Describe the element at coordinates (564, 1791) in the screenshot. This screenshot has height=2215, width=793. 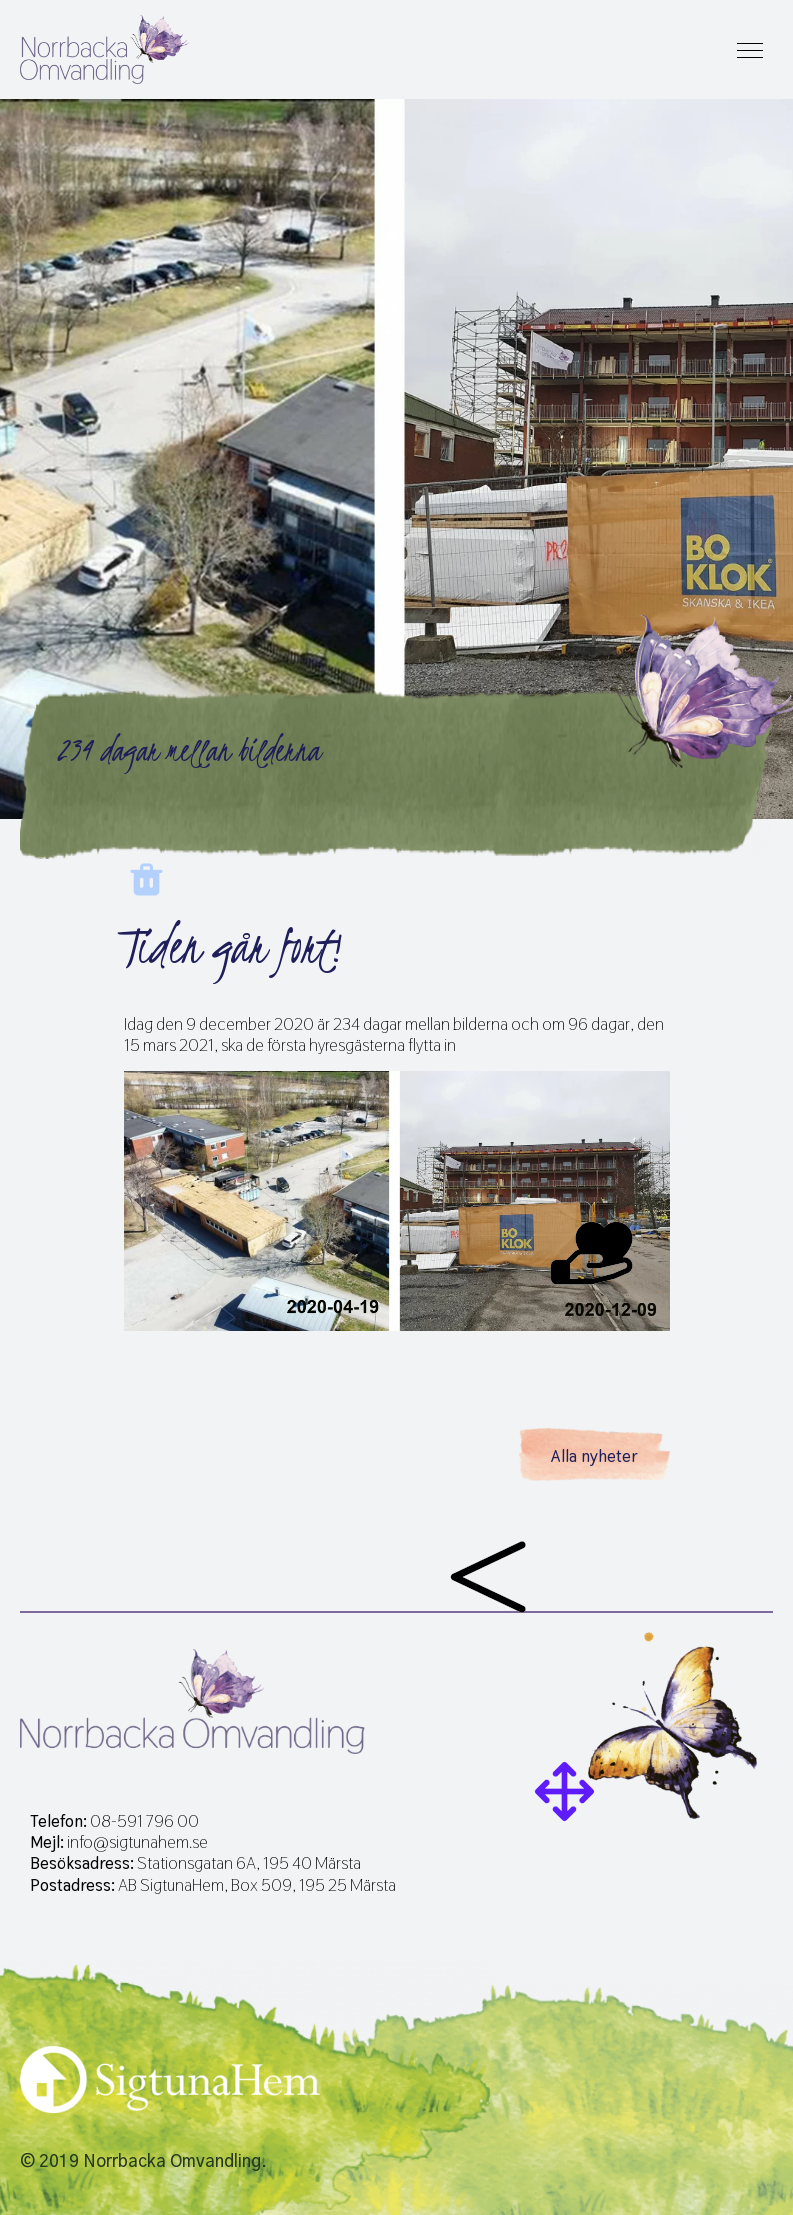
I see `move or reposition an element` at that location.